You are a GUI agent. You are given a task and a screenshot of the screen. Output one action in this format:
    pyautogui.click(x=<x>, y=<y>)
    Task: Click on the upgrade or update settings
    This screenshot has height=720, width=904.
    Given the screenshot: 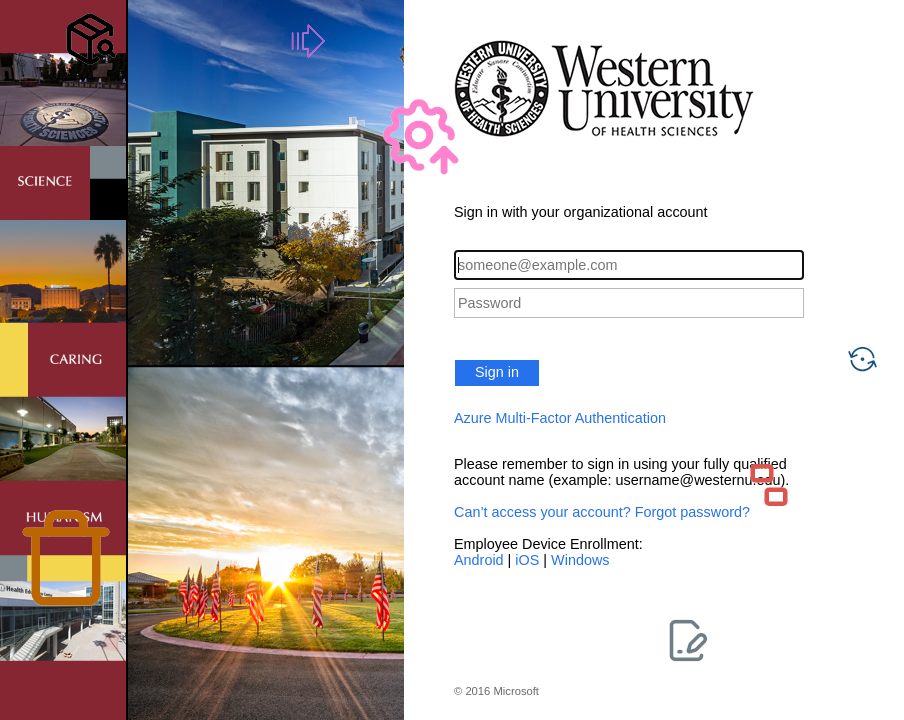 What is the action you would take?
    pyautogui.click(x=419, y=135)
    